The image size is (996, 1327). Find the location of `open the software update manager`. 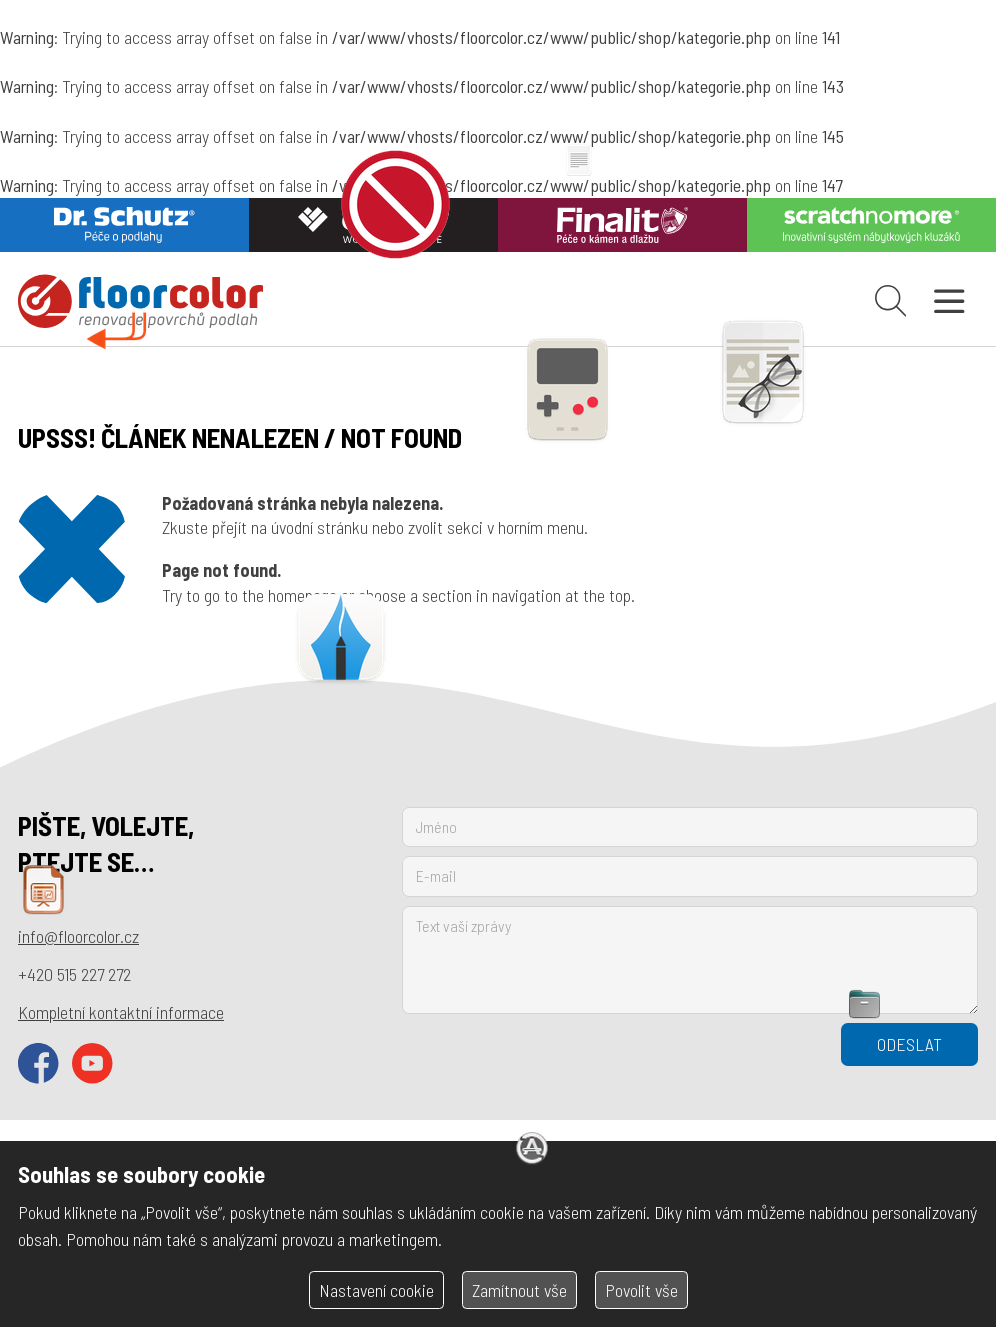

open the software update manager is located at coordinates (532, 1148).